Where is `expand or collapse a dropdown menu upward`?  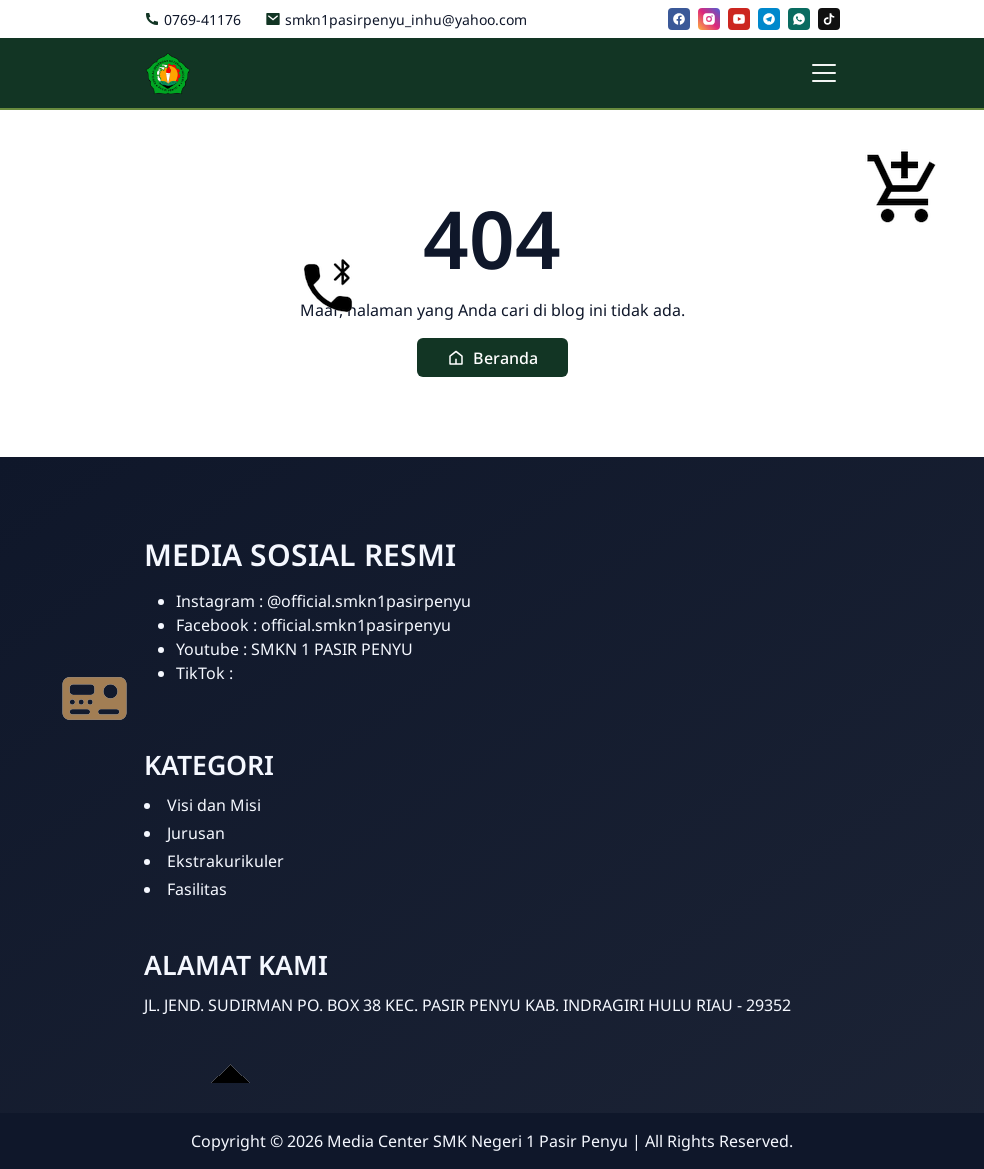
expand or collapse a dropdown menu upward is located at coordinates (230, 1075).